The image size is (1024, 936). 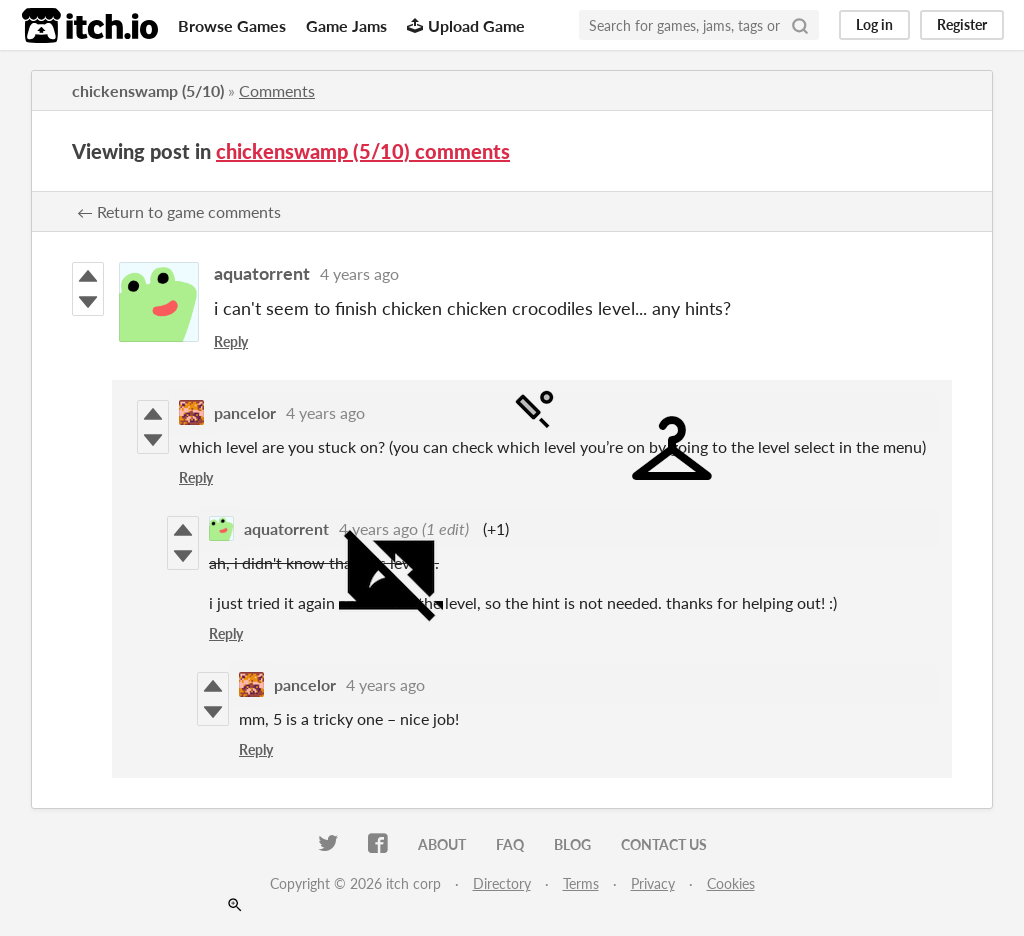 What do you see at coordinates (391, 575) in the screenshot?
I see `stop sharing your screen` at bounding box center [391, 575].